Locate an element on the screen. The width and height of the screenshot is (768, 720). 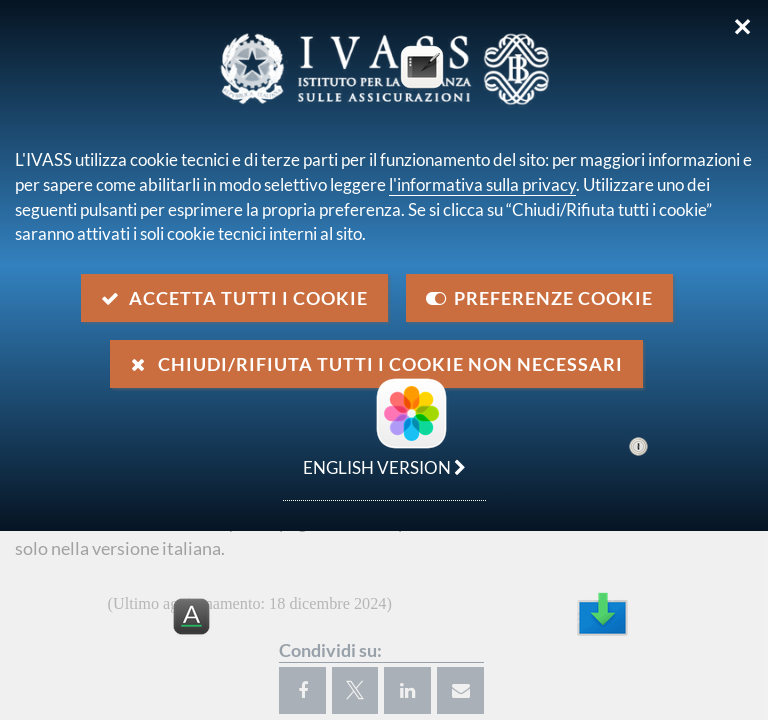
open spell check tool is located at coordinates (191, 616).